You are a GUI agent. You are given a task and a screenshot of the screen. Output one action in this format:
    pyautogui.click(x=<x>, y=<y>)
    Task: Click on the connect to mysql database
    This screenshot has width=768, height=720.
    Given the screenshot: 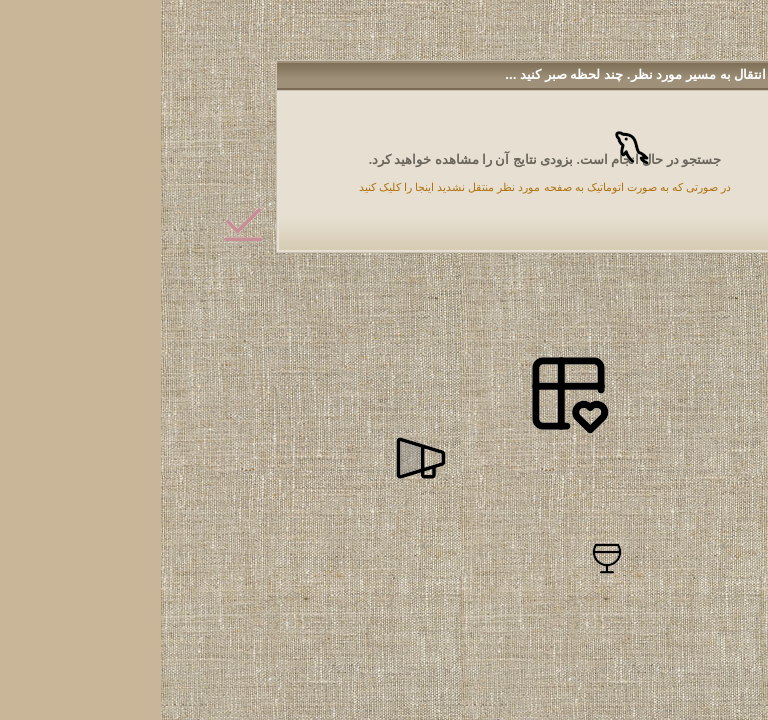 What is the action you would take?
    pyautogui.click(x=631, y=147)
    